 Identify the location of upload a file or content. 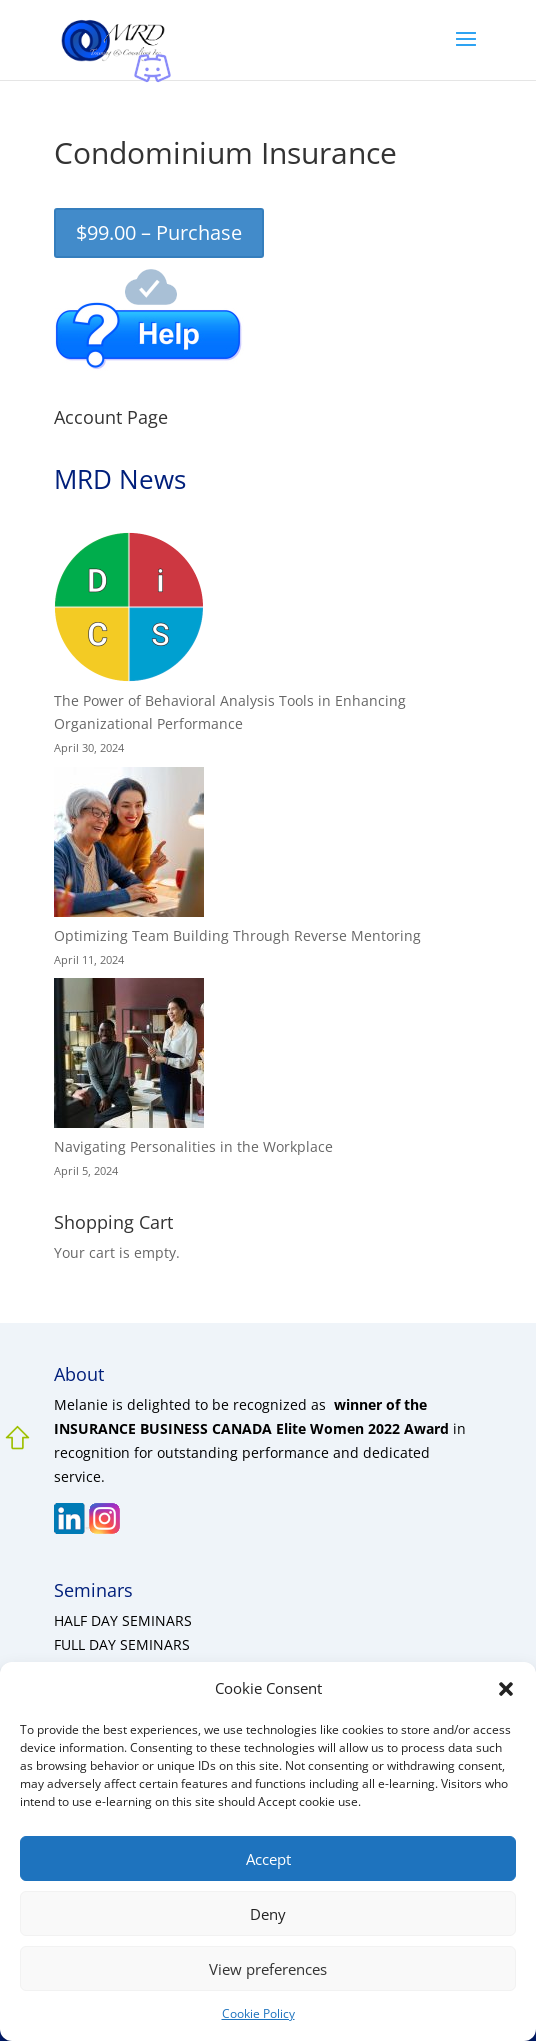
(17, 1438).